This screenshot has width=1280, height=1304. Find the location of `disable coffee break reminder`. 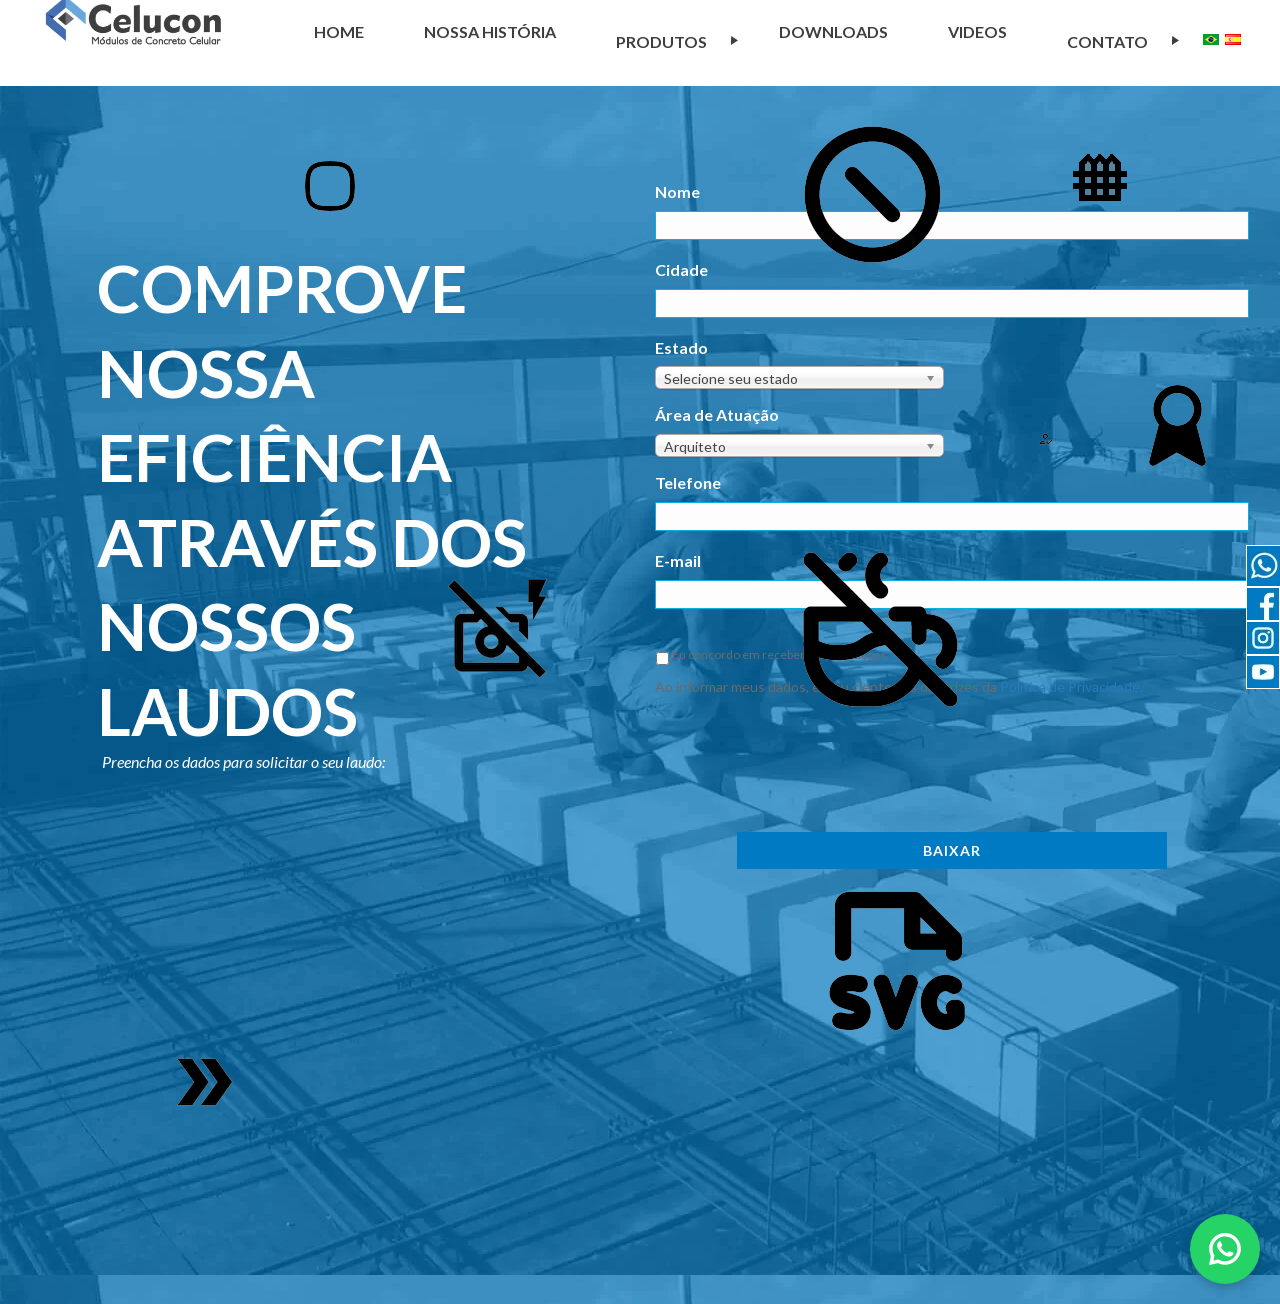

disable coffee break reminder is located at coordinates (880, 629).